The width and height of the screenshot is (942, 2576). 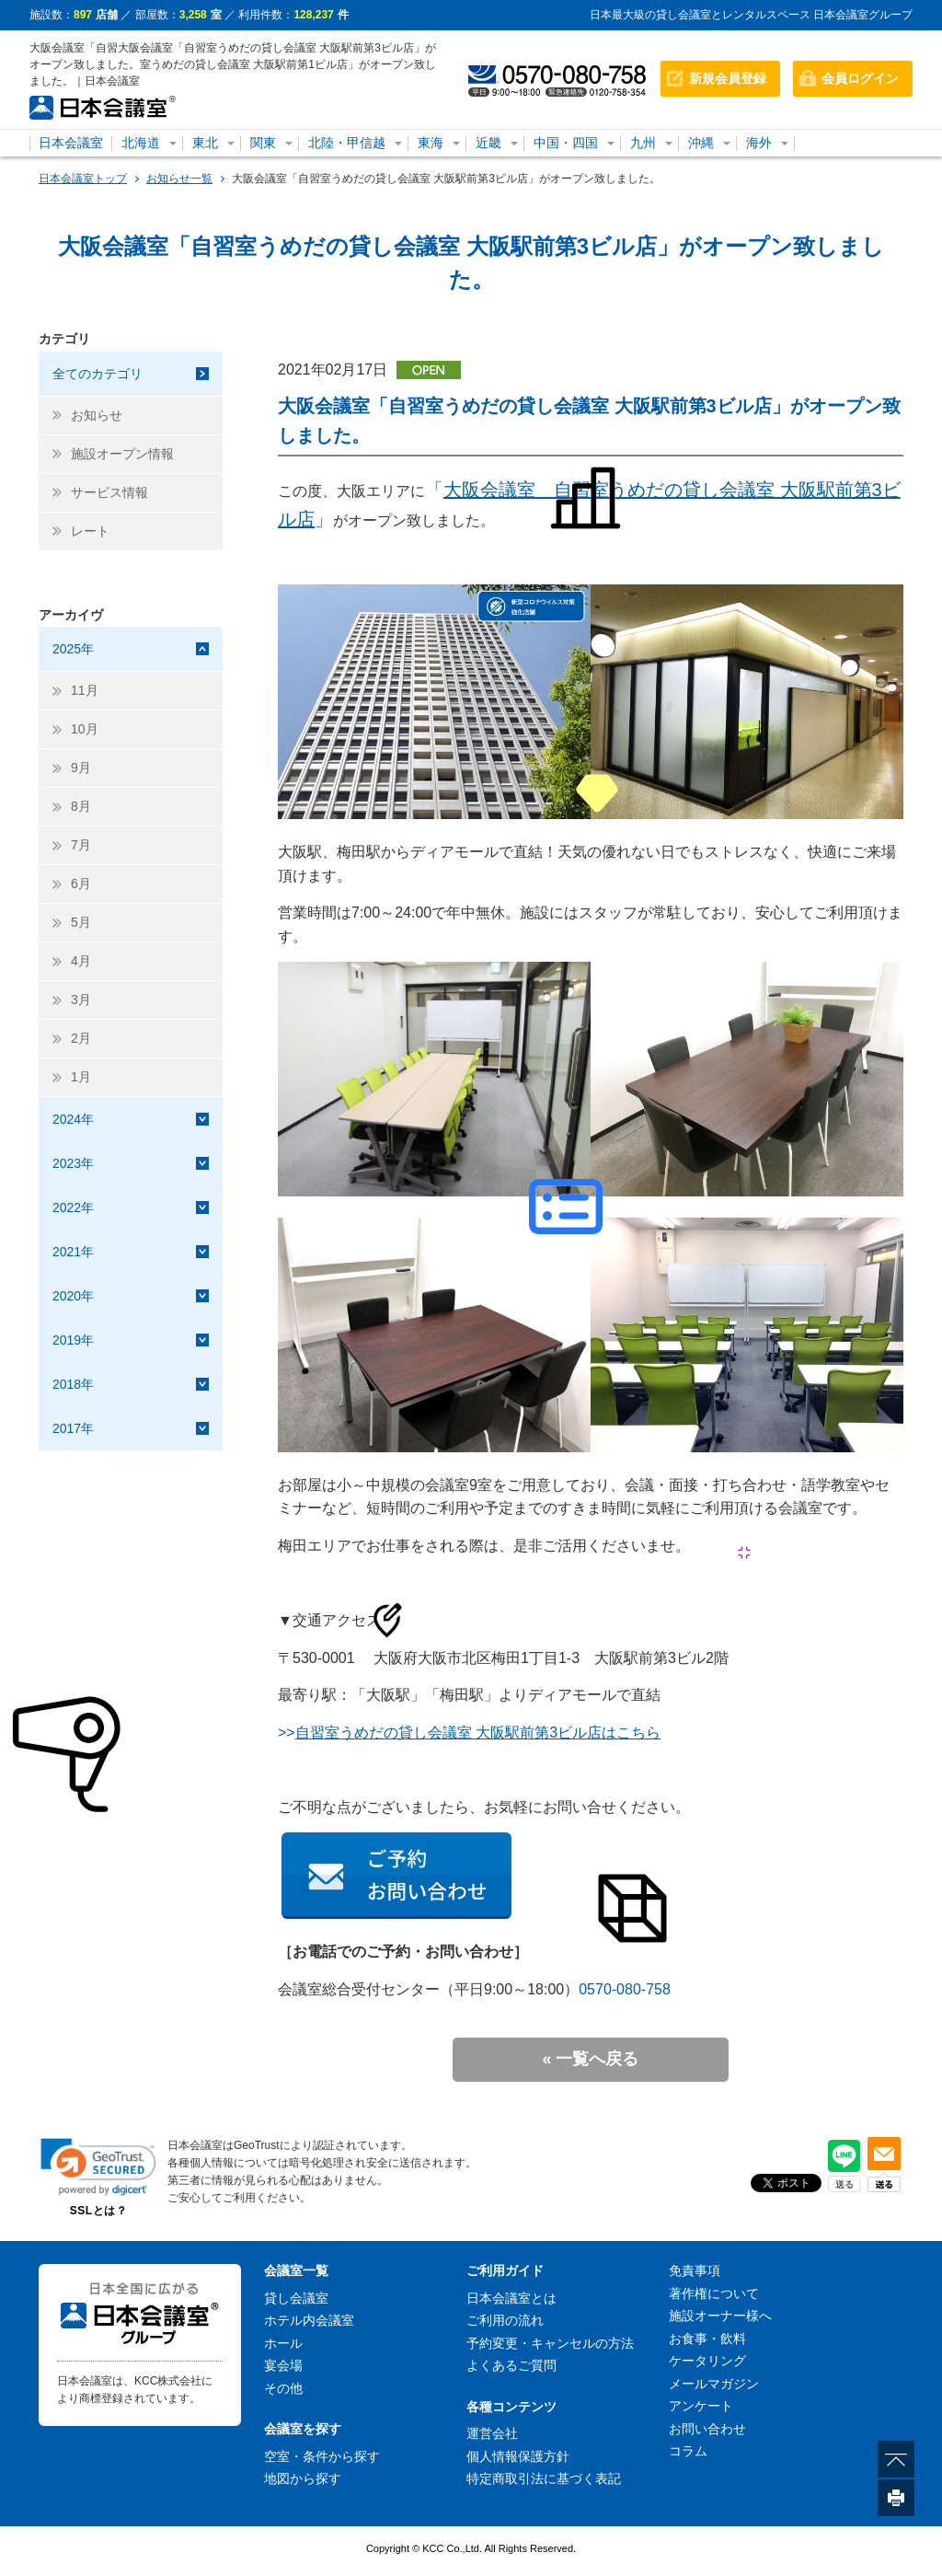 What do you see at coordinates (566, 1207) in the screenshot?
I see `view list items or menu options` at bounding box center [566, 1207].